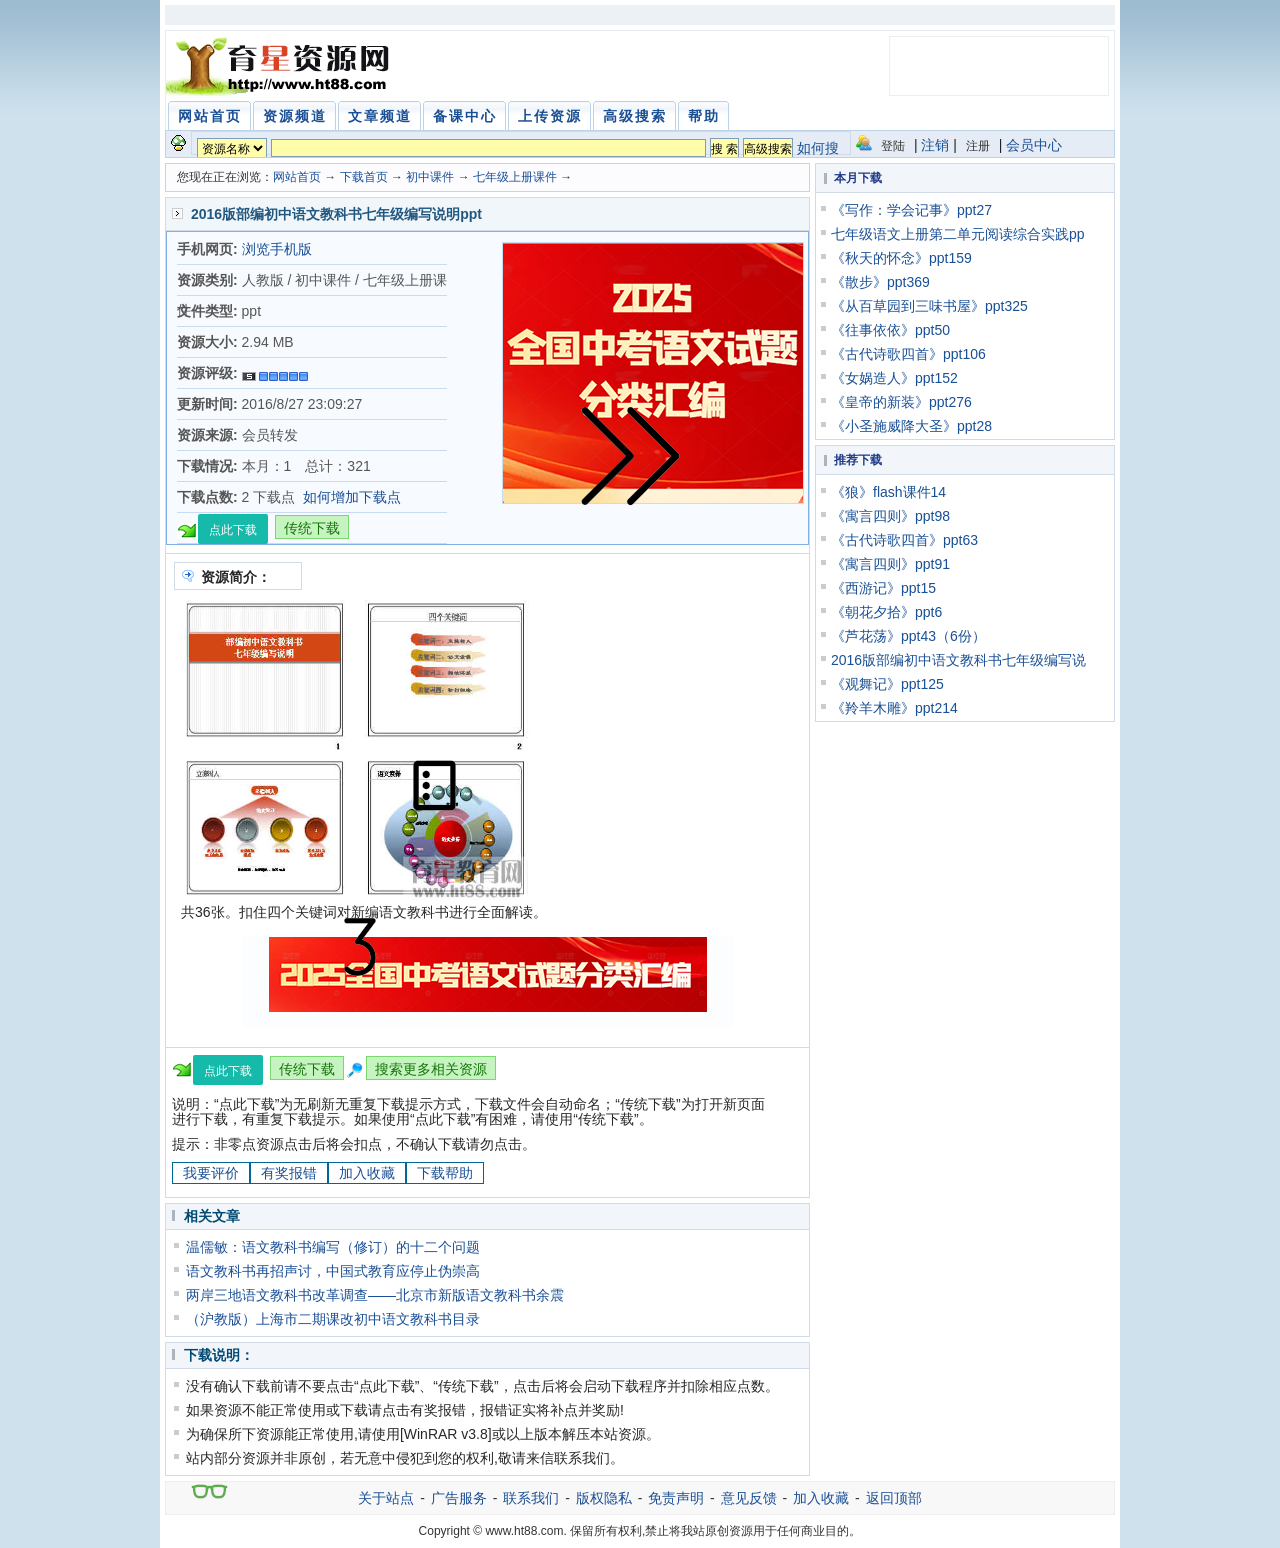 Image resolution: width=1280 pixels, height=1548 pixels. Describe the element at coordinates (626, 456) in the screenshot. I see `skip forward or advance to next item` at that location.